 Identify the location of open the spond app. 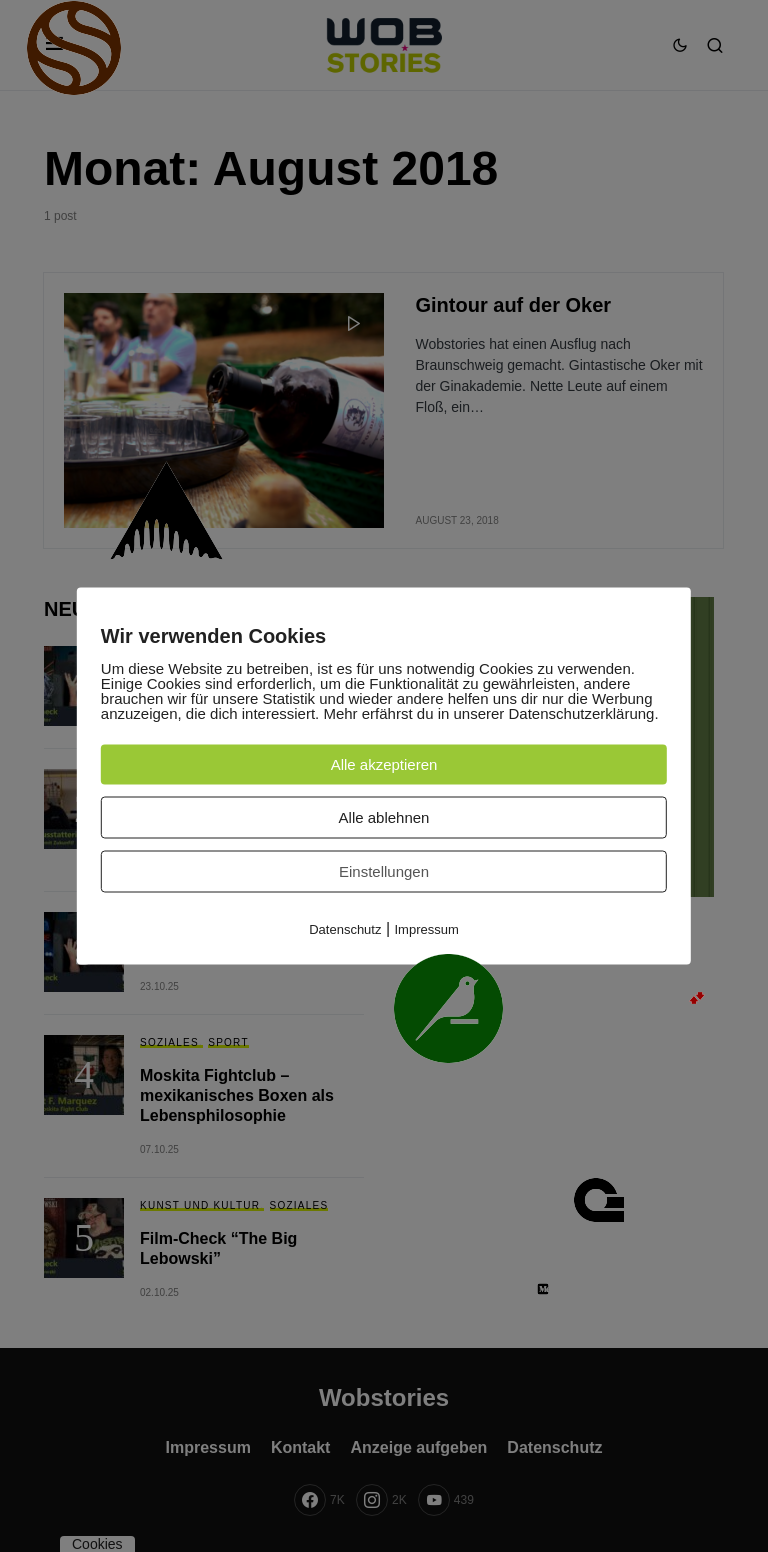
(74, 48).